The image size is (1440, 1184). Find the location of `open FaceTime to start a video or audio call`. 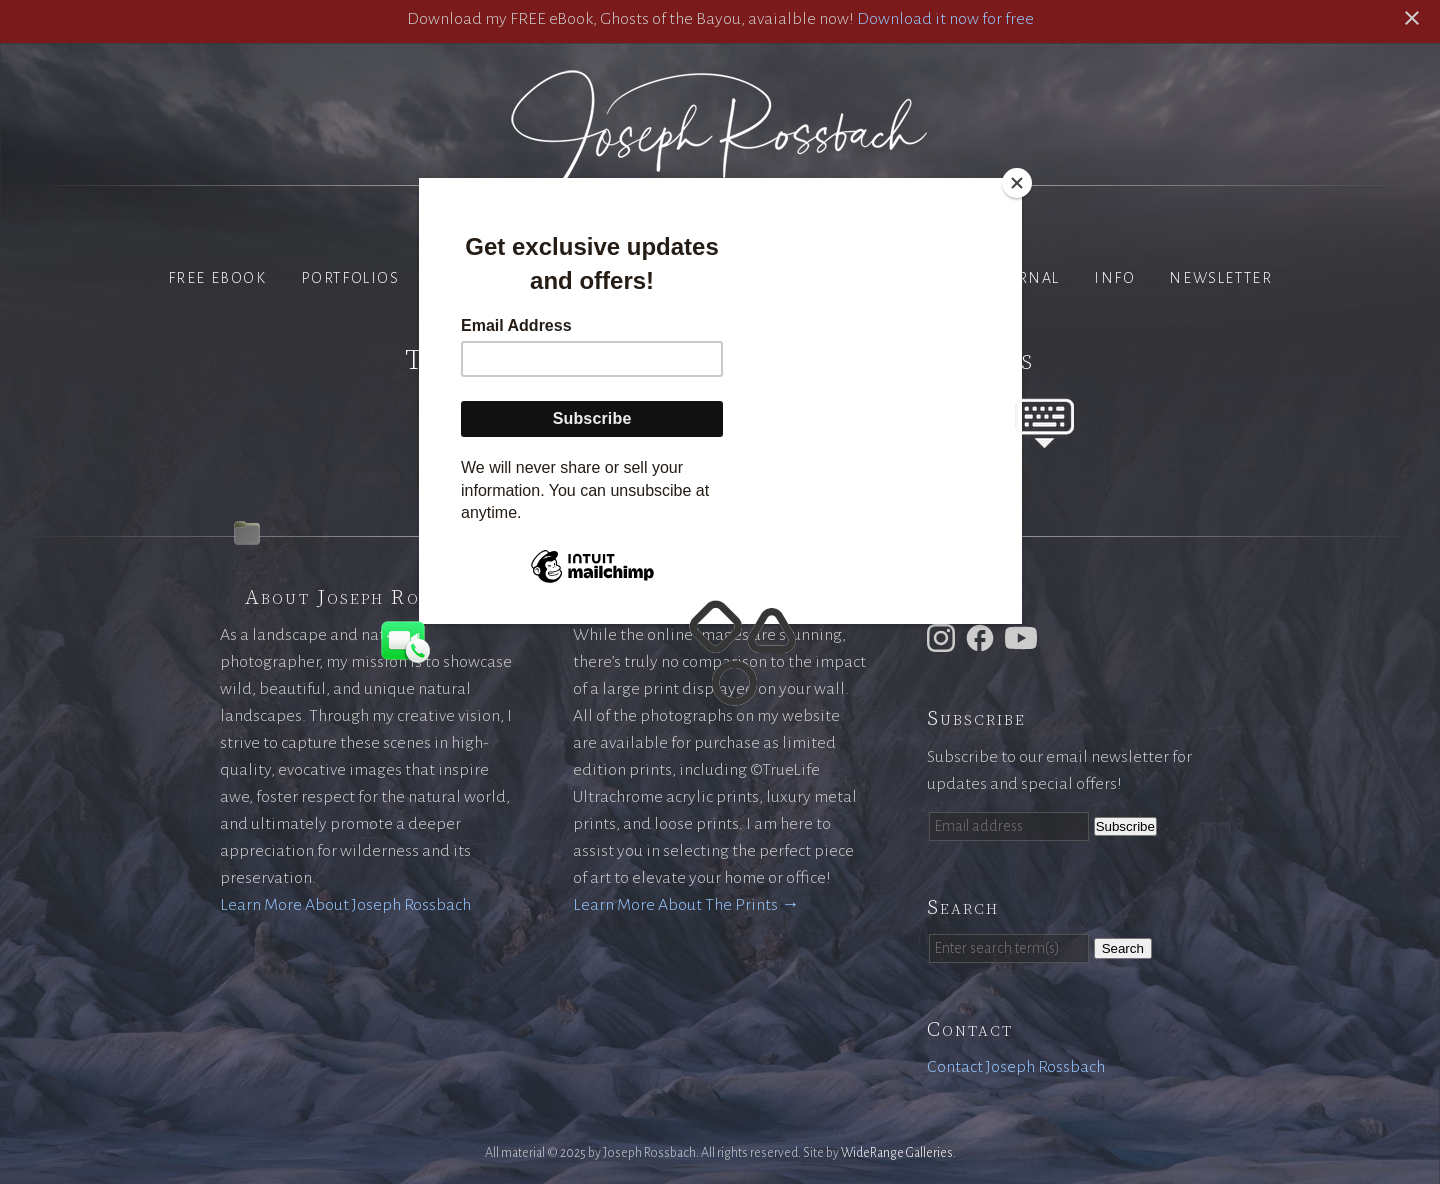

open FaceTime to start a video or audio call is located at coordinates (404, 641).